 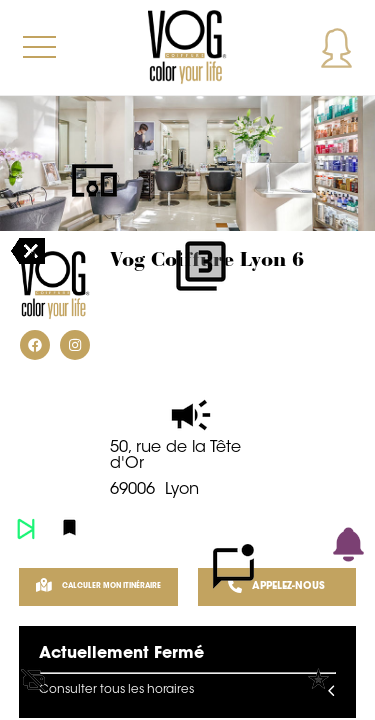 I want to click on select filter option 3, so click(x=201, y=266).